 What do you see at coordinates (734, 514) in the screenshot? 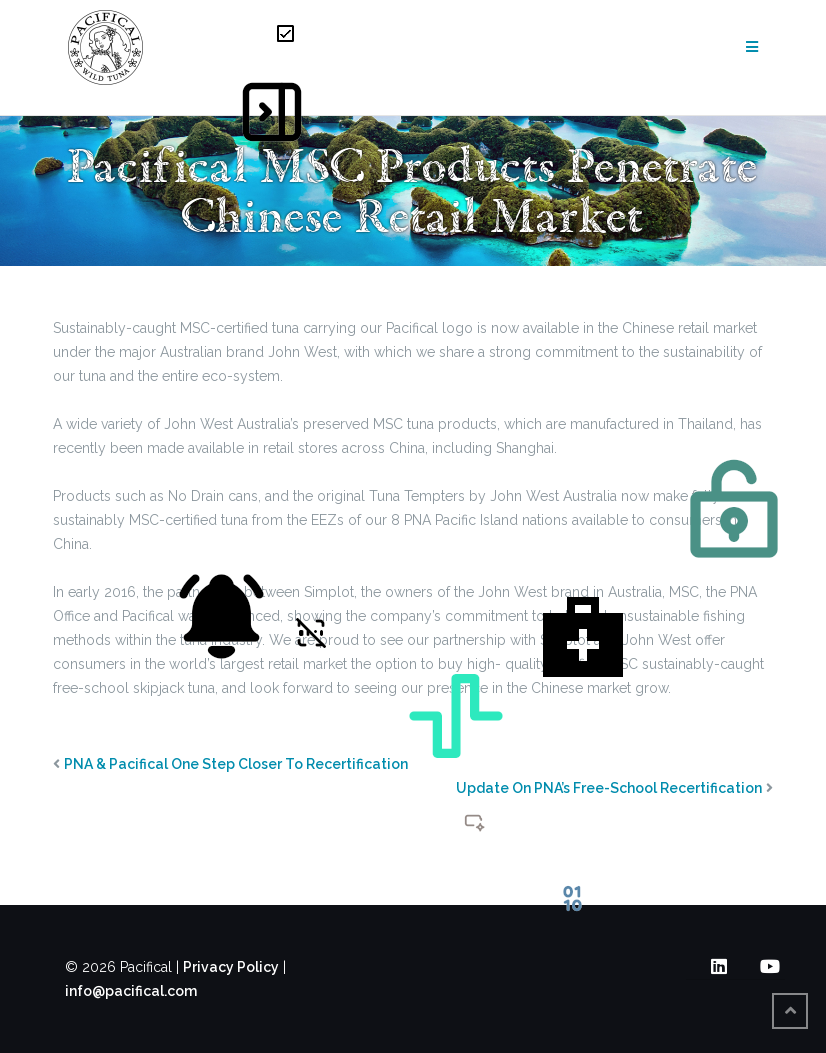
I see `unlock with key authentication` at bounding box center [734, 514].